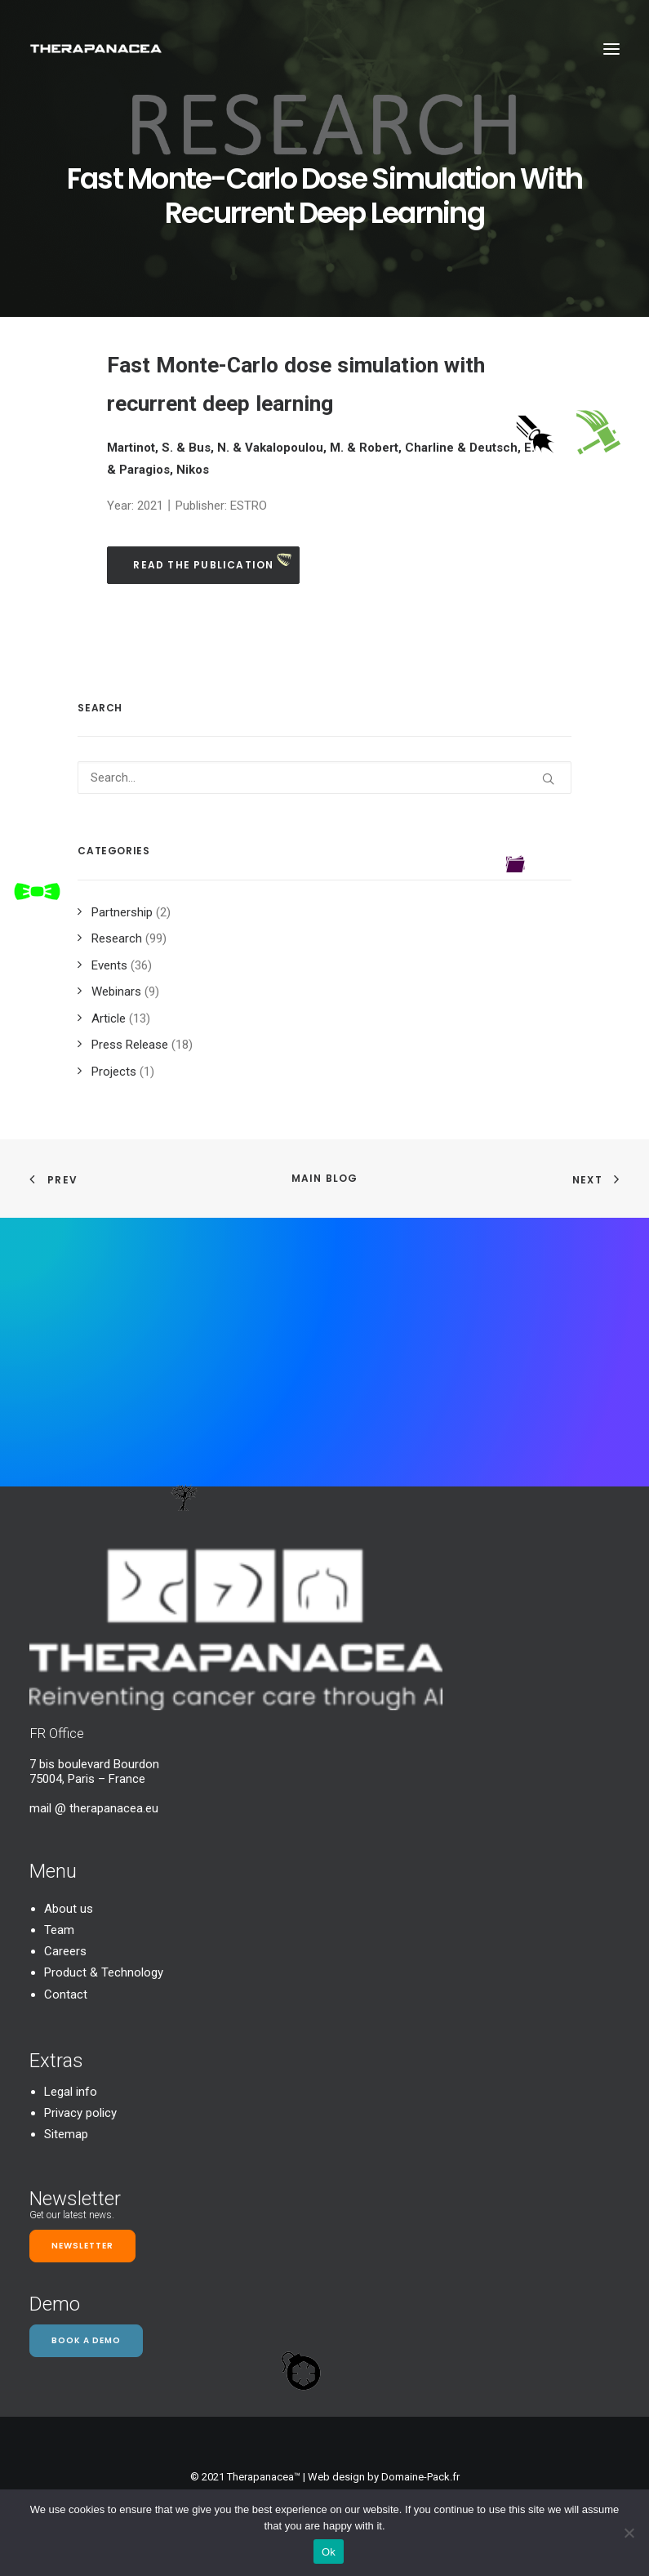 This screenshot has height=2576, width=649. I want to click on indicates weapon fired or shooting action, so click(536, 435).